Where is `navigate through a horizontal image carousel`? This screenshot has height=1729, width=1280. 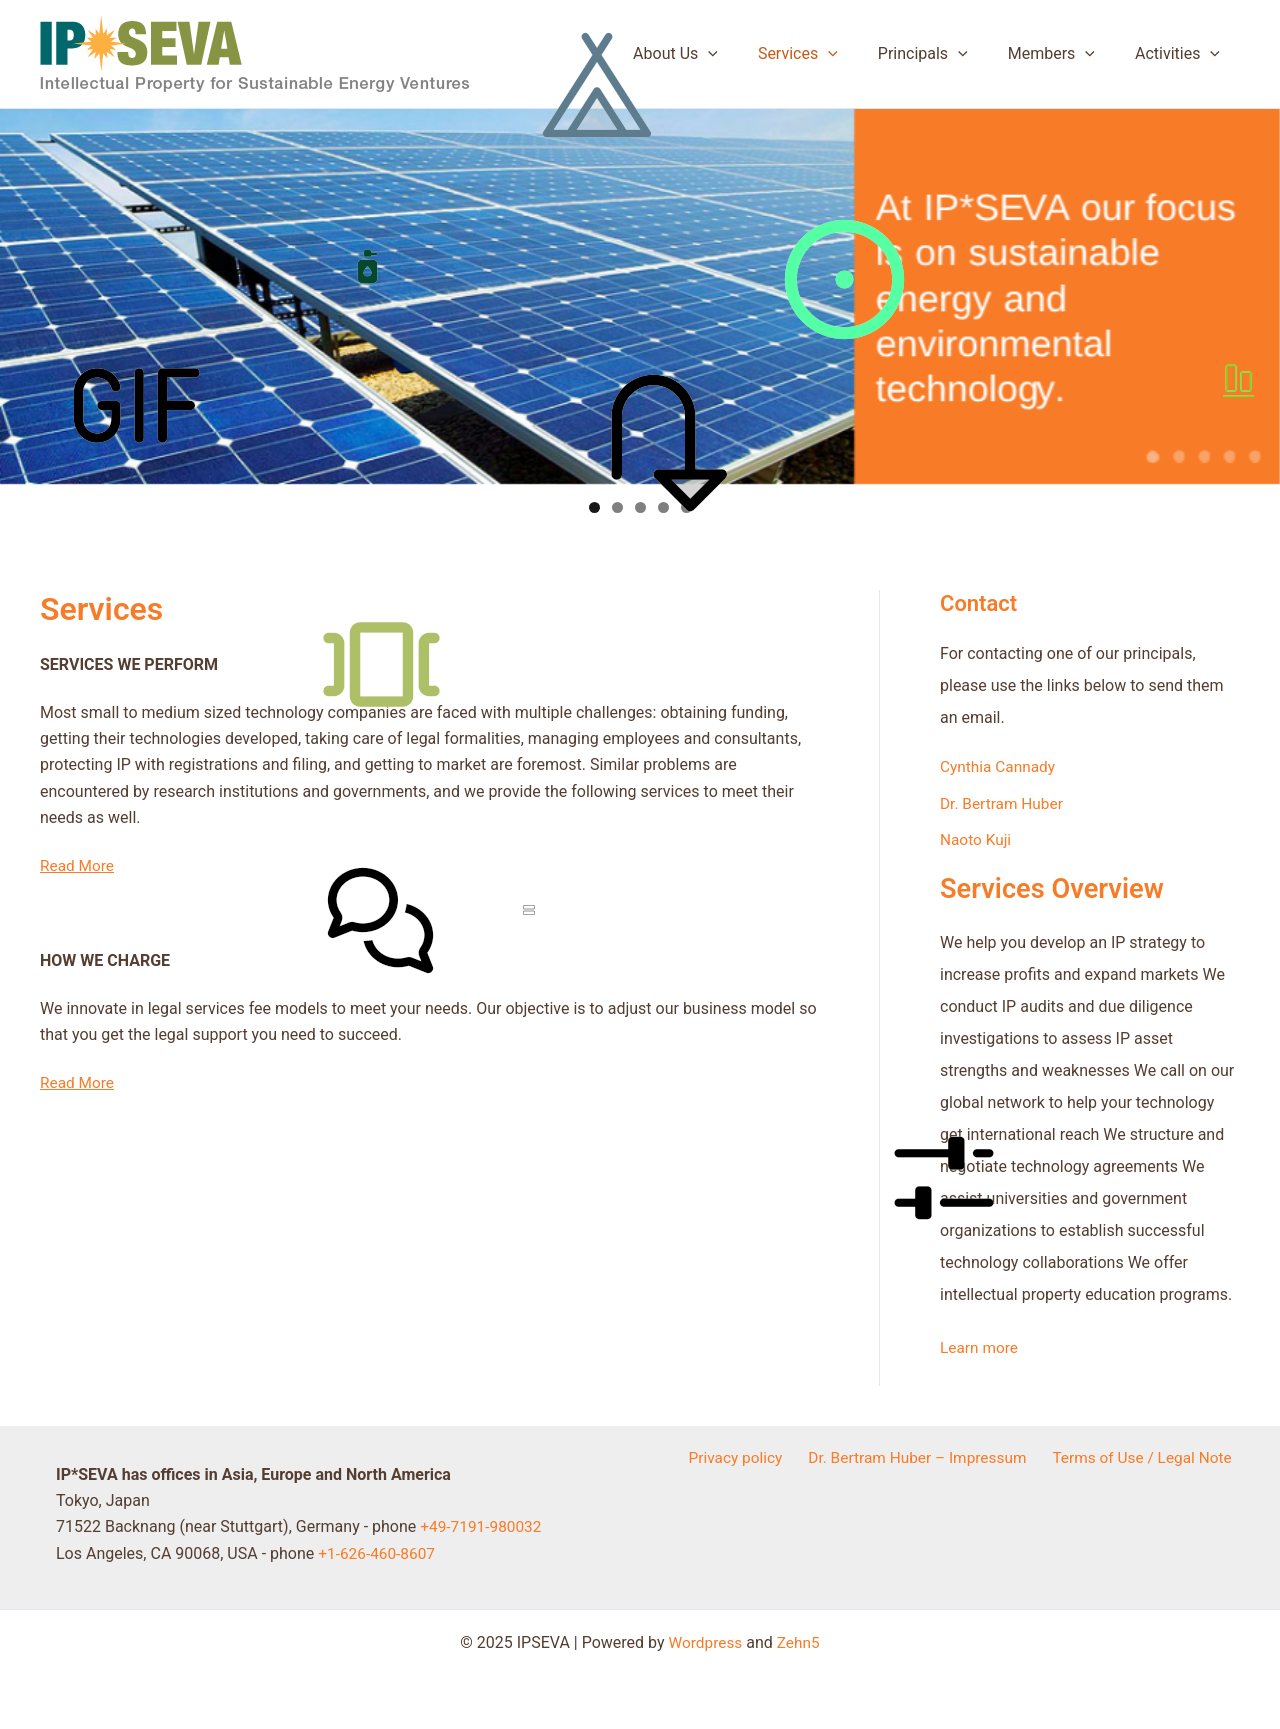 navigate through a horizontal image carousel is located at coordinates (381, 664).